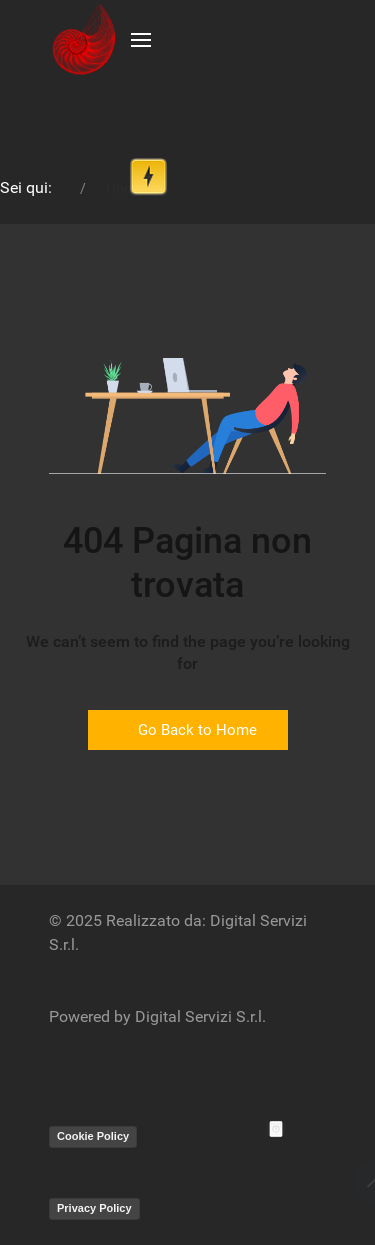 This screenshot has height=1245, width=375. Describe the element at coordinates (148, 176) in the screenshot. I see `access power management settings` at that location.